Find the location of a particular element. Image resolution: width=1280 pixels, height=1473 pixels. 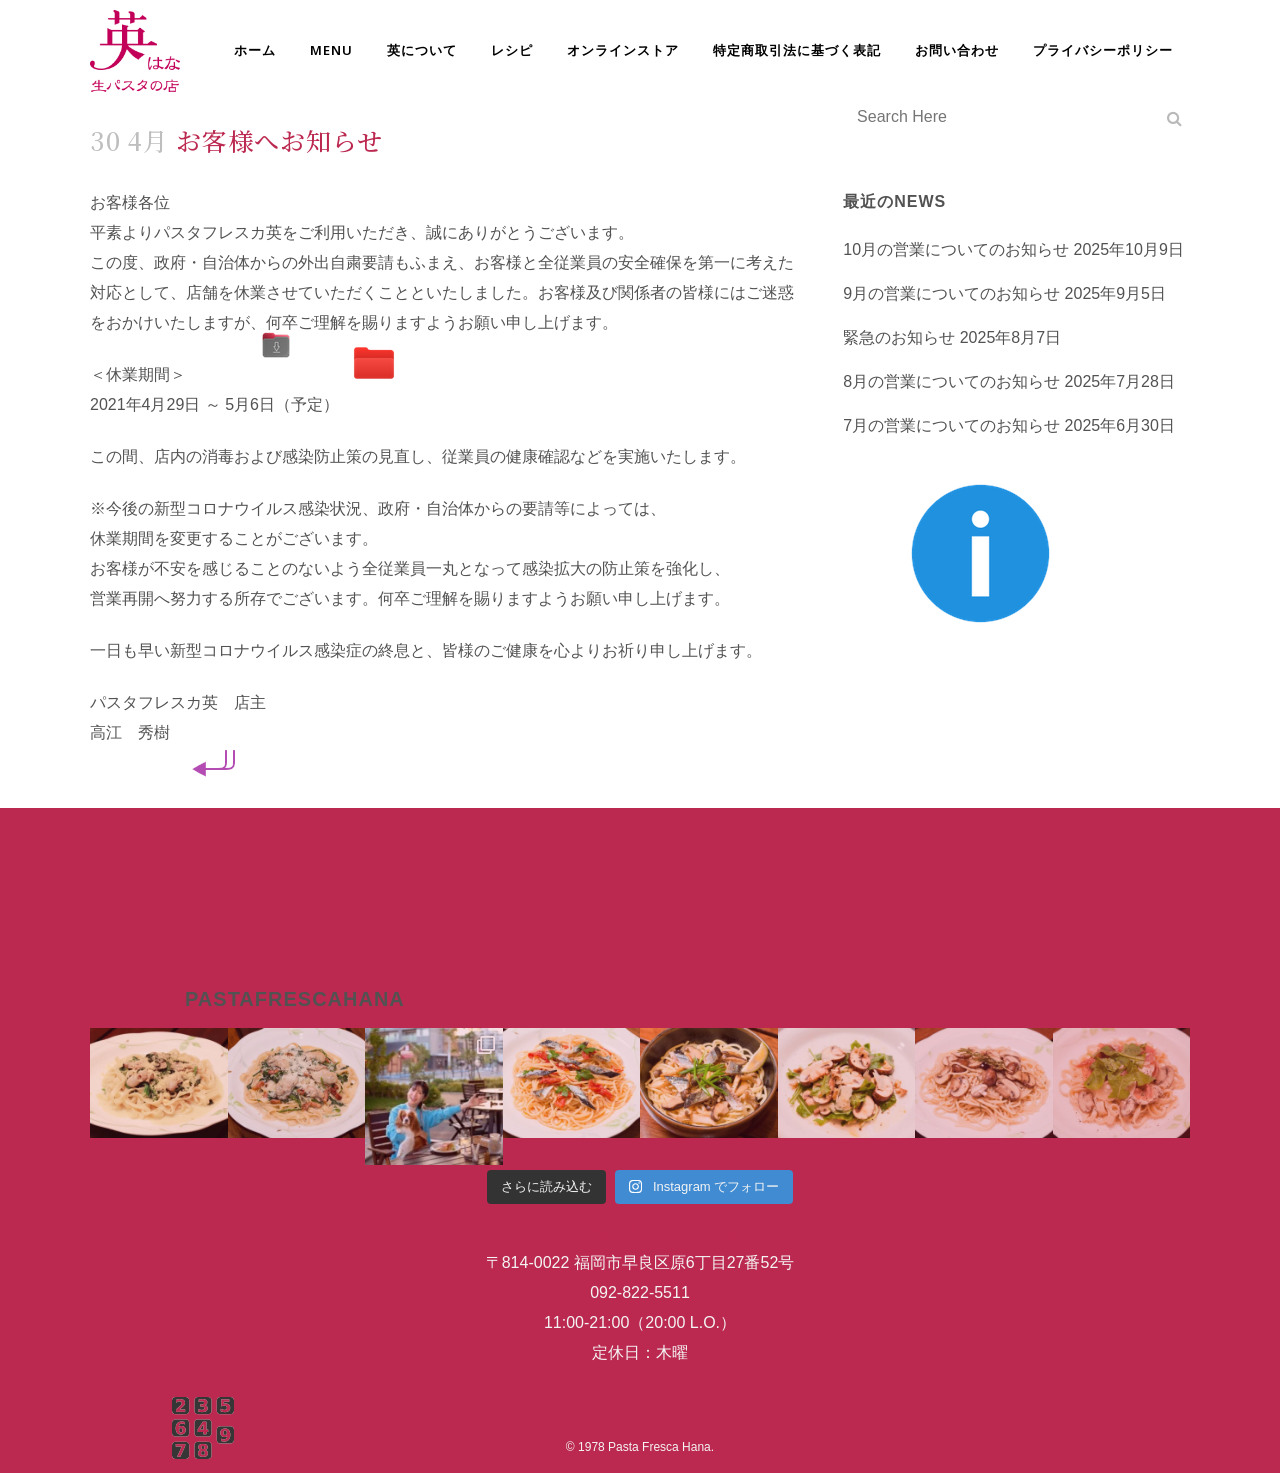

open your downloads folder is located at coordinates (276, 345).